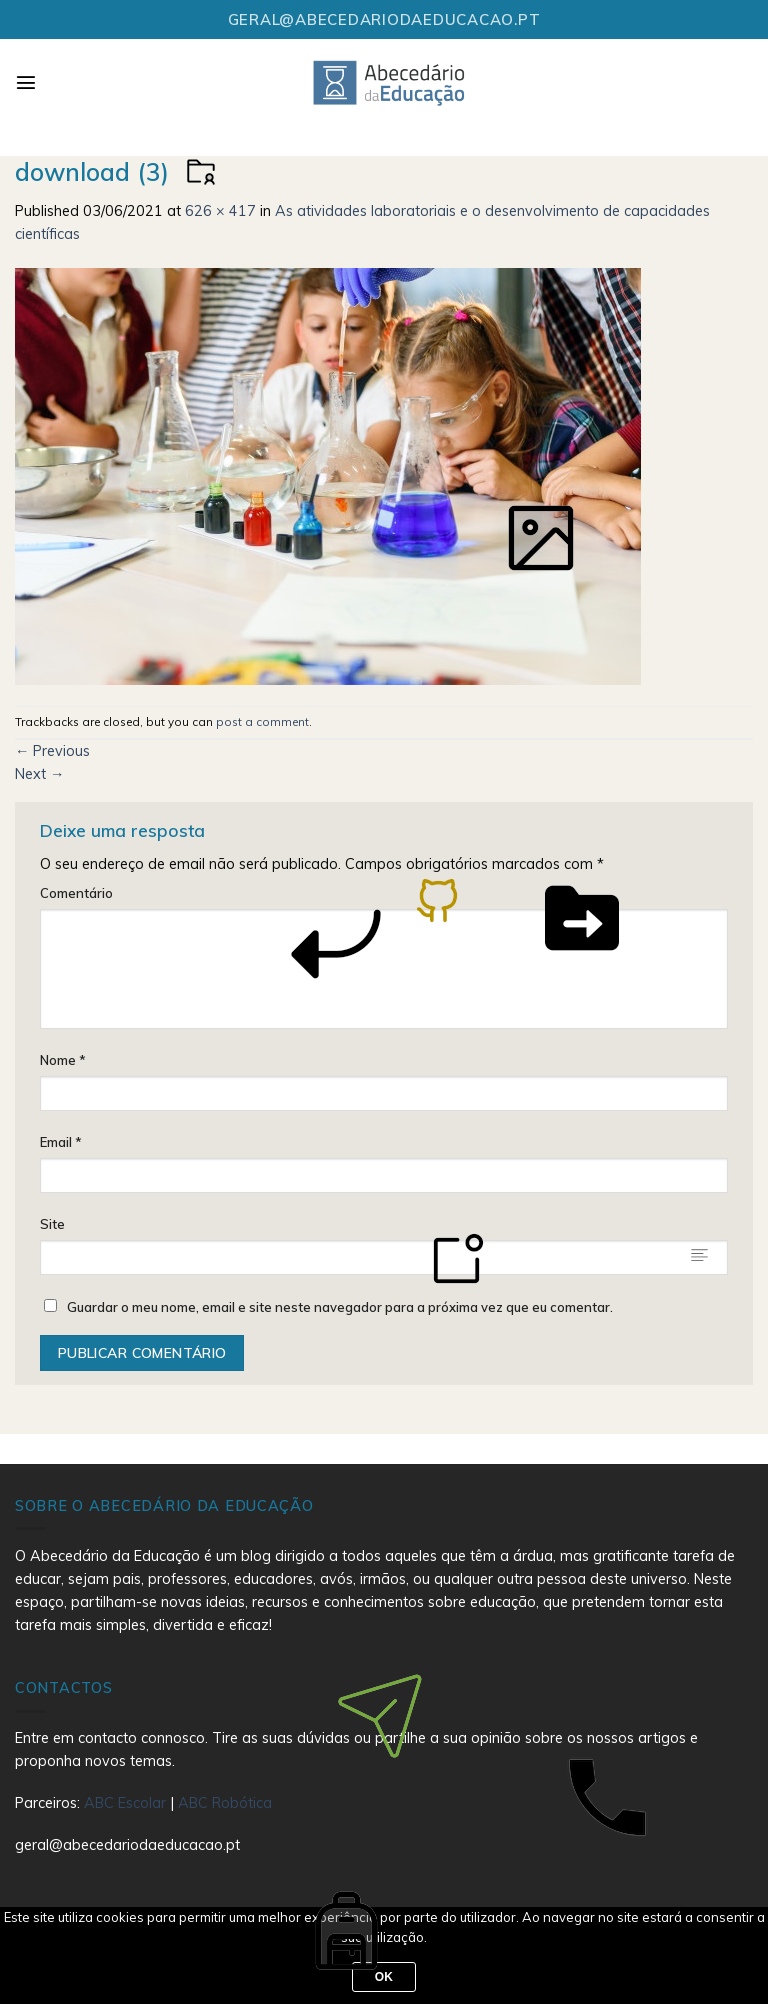  What do you see at coordinates (437, 901) in the screenshot?
I see `view project on GitHub` at bounding box center [437, 901].